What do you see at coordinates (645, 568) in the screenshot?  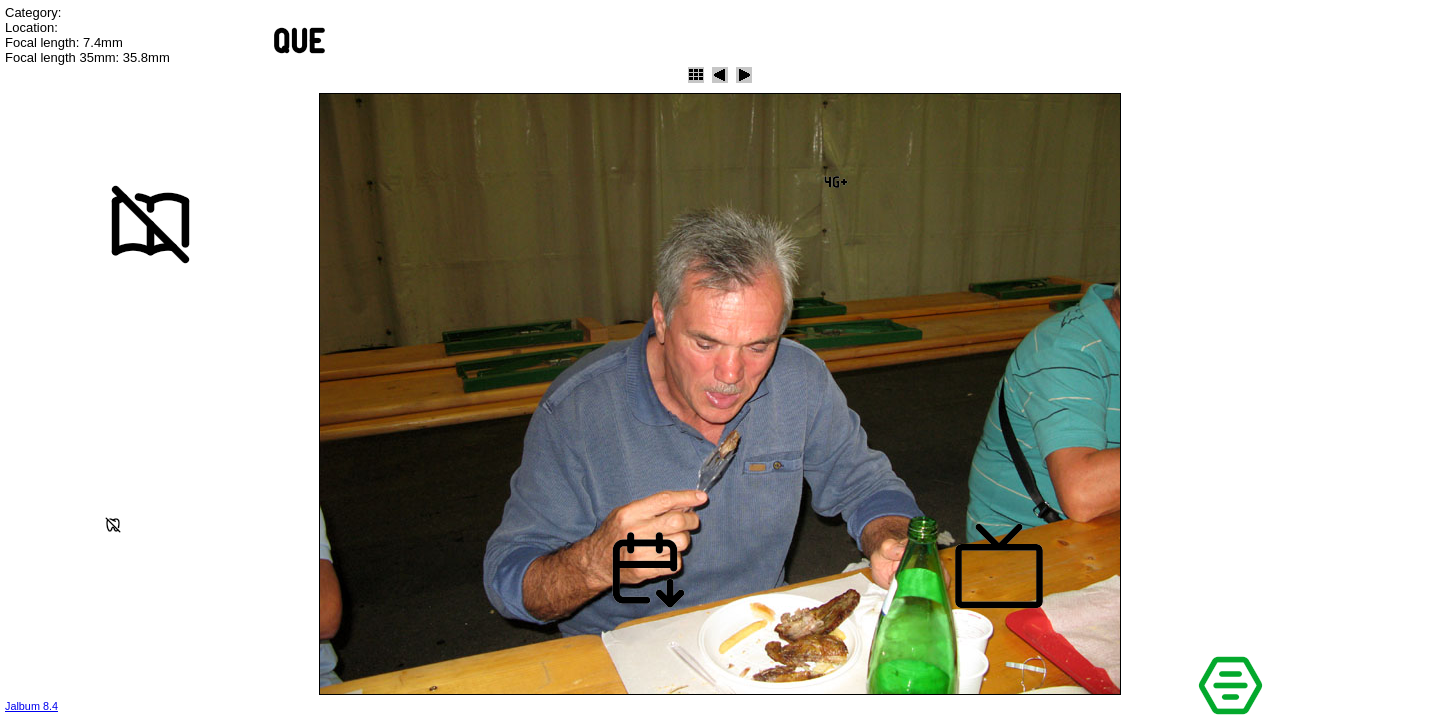 I see `download calendar or export schedule` at bounding box center [645, 568].